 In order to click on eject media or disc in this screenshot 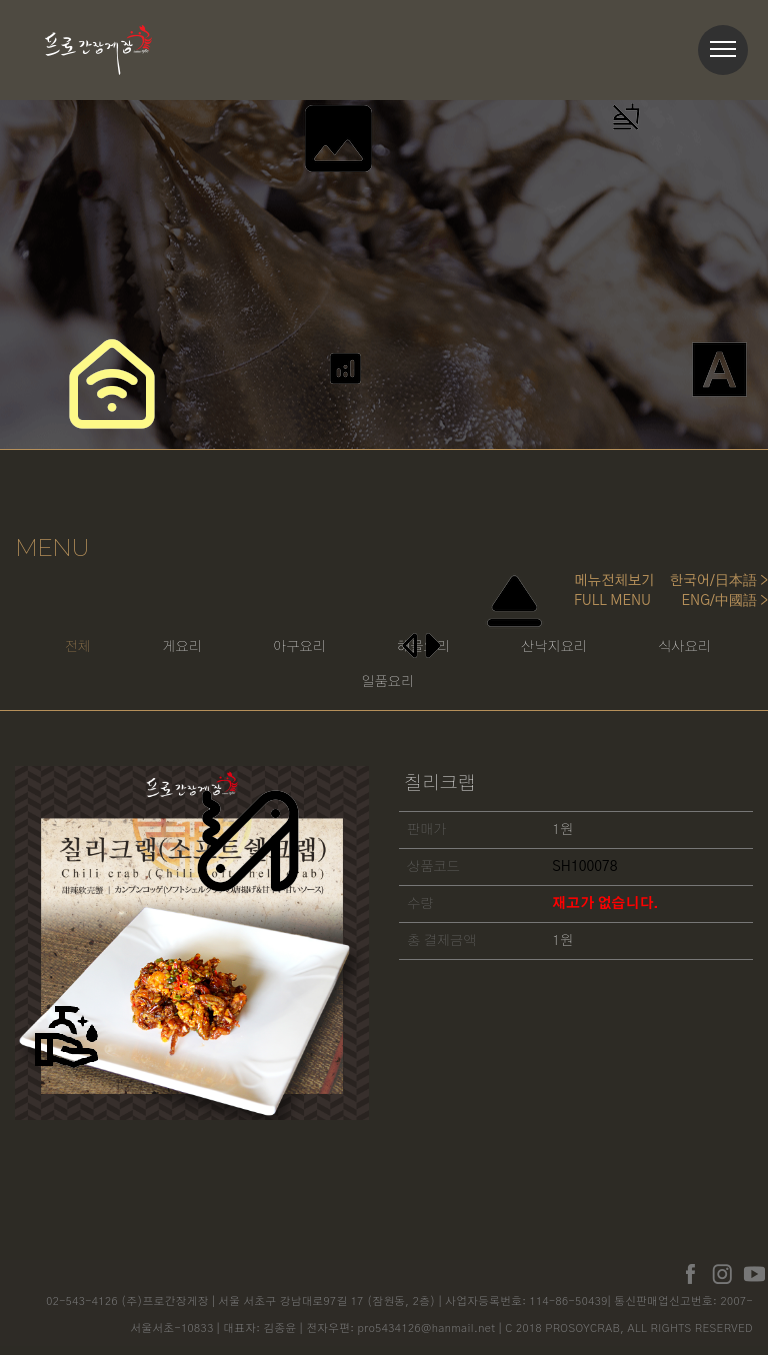, I will do `click(514, 599)`.